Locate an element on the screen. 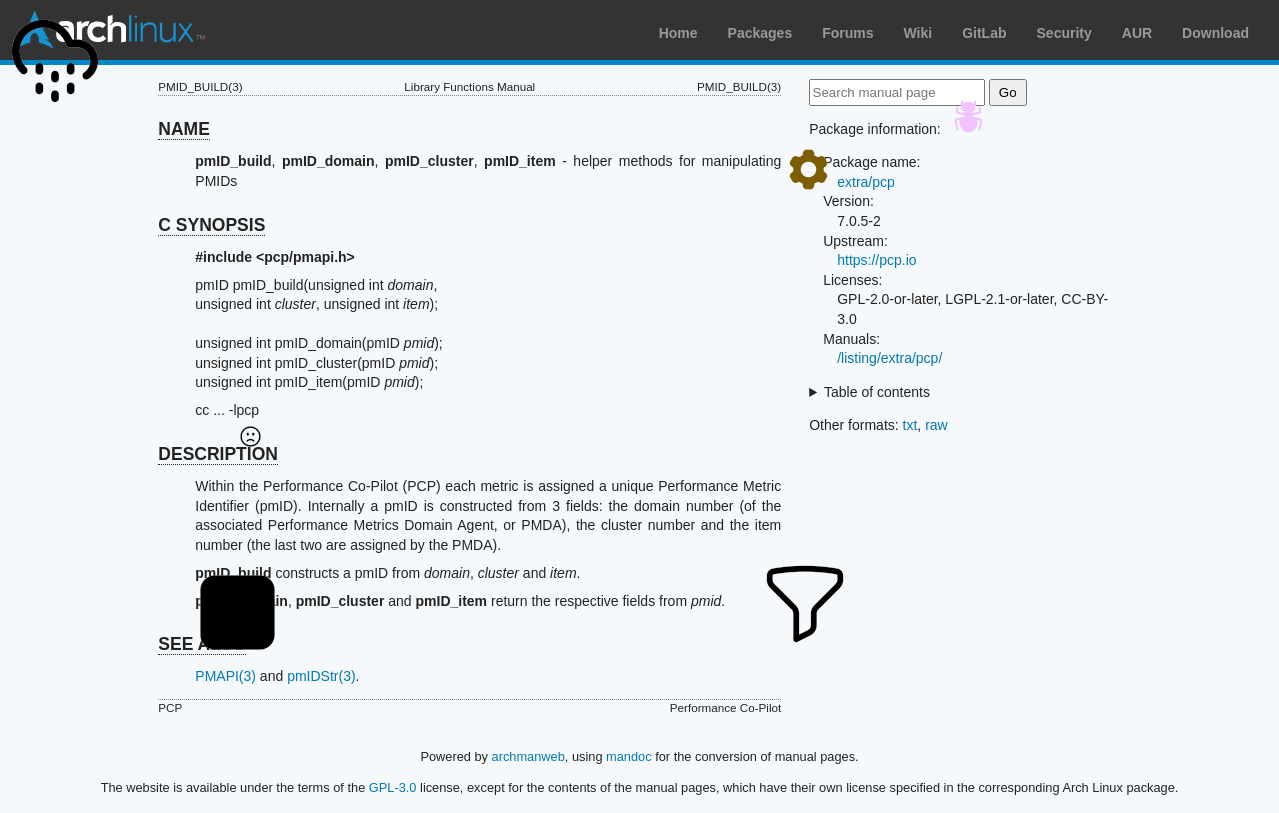  indicate negative feedback or dissatisfaction is located at coordinates (250, 436).